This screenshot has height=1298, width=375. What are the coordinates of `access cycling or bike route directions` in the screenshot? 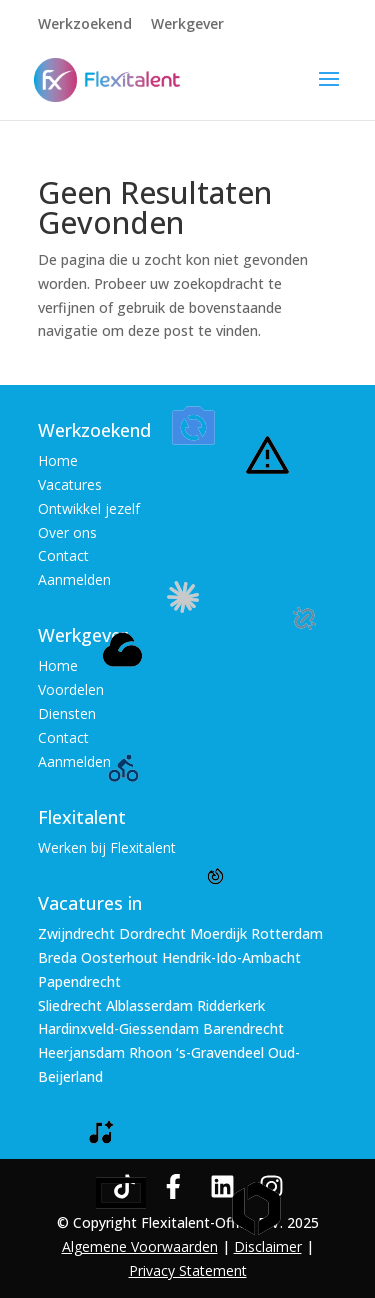 It's located at (123, 769).